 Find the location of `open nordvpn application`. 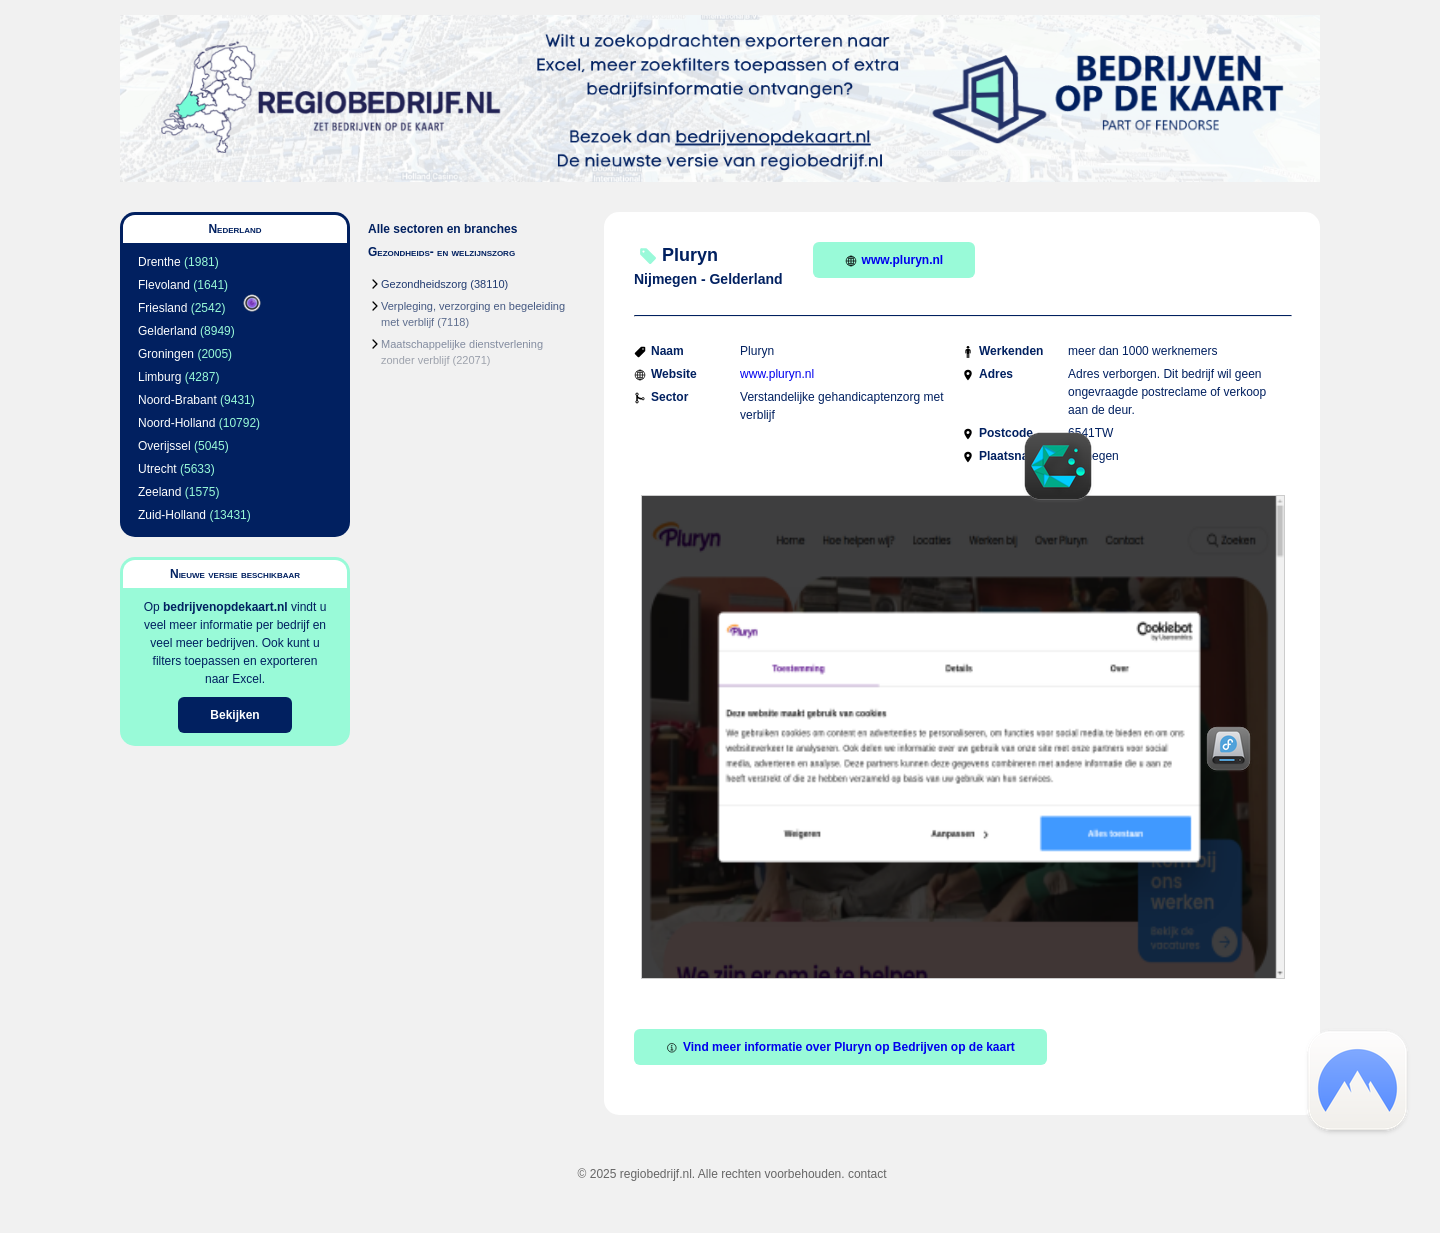

open nordvpn application is located at coordinates (1357, 1080).